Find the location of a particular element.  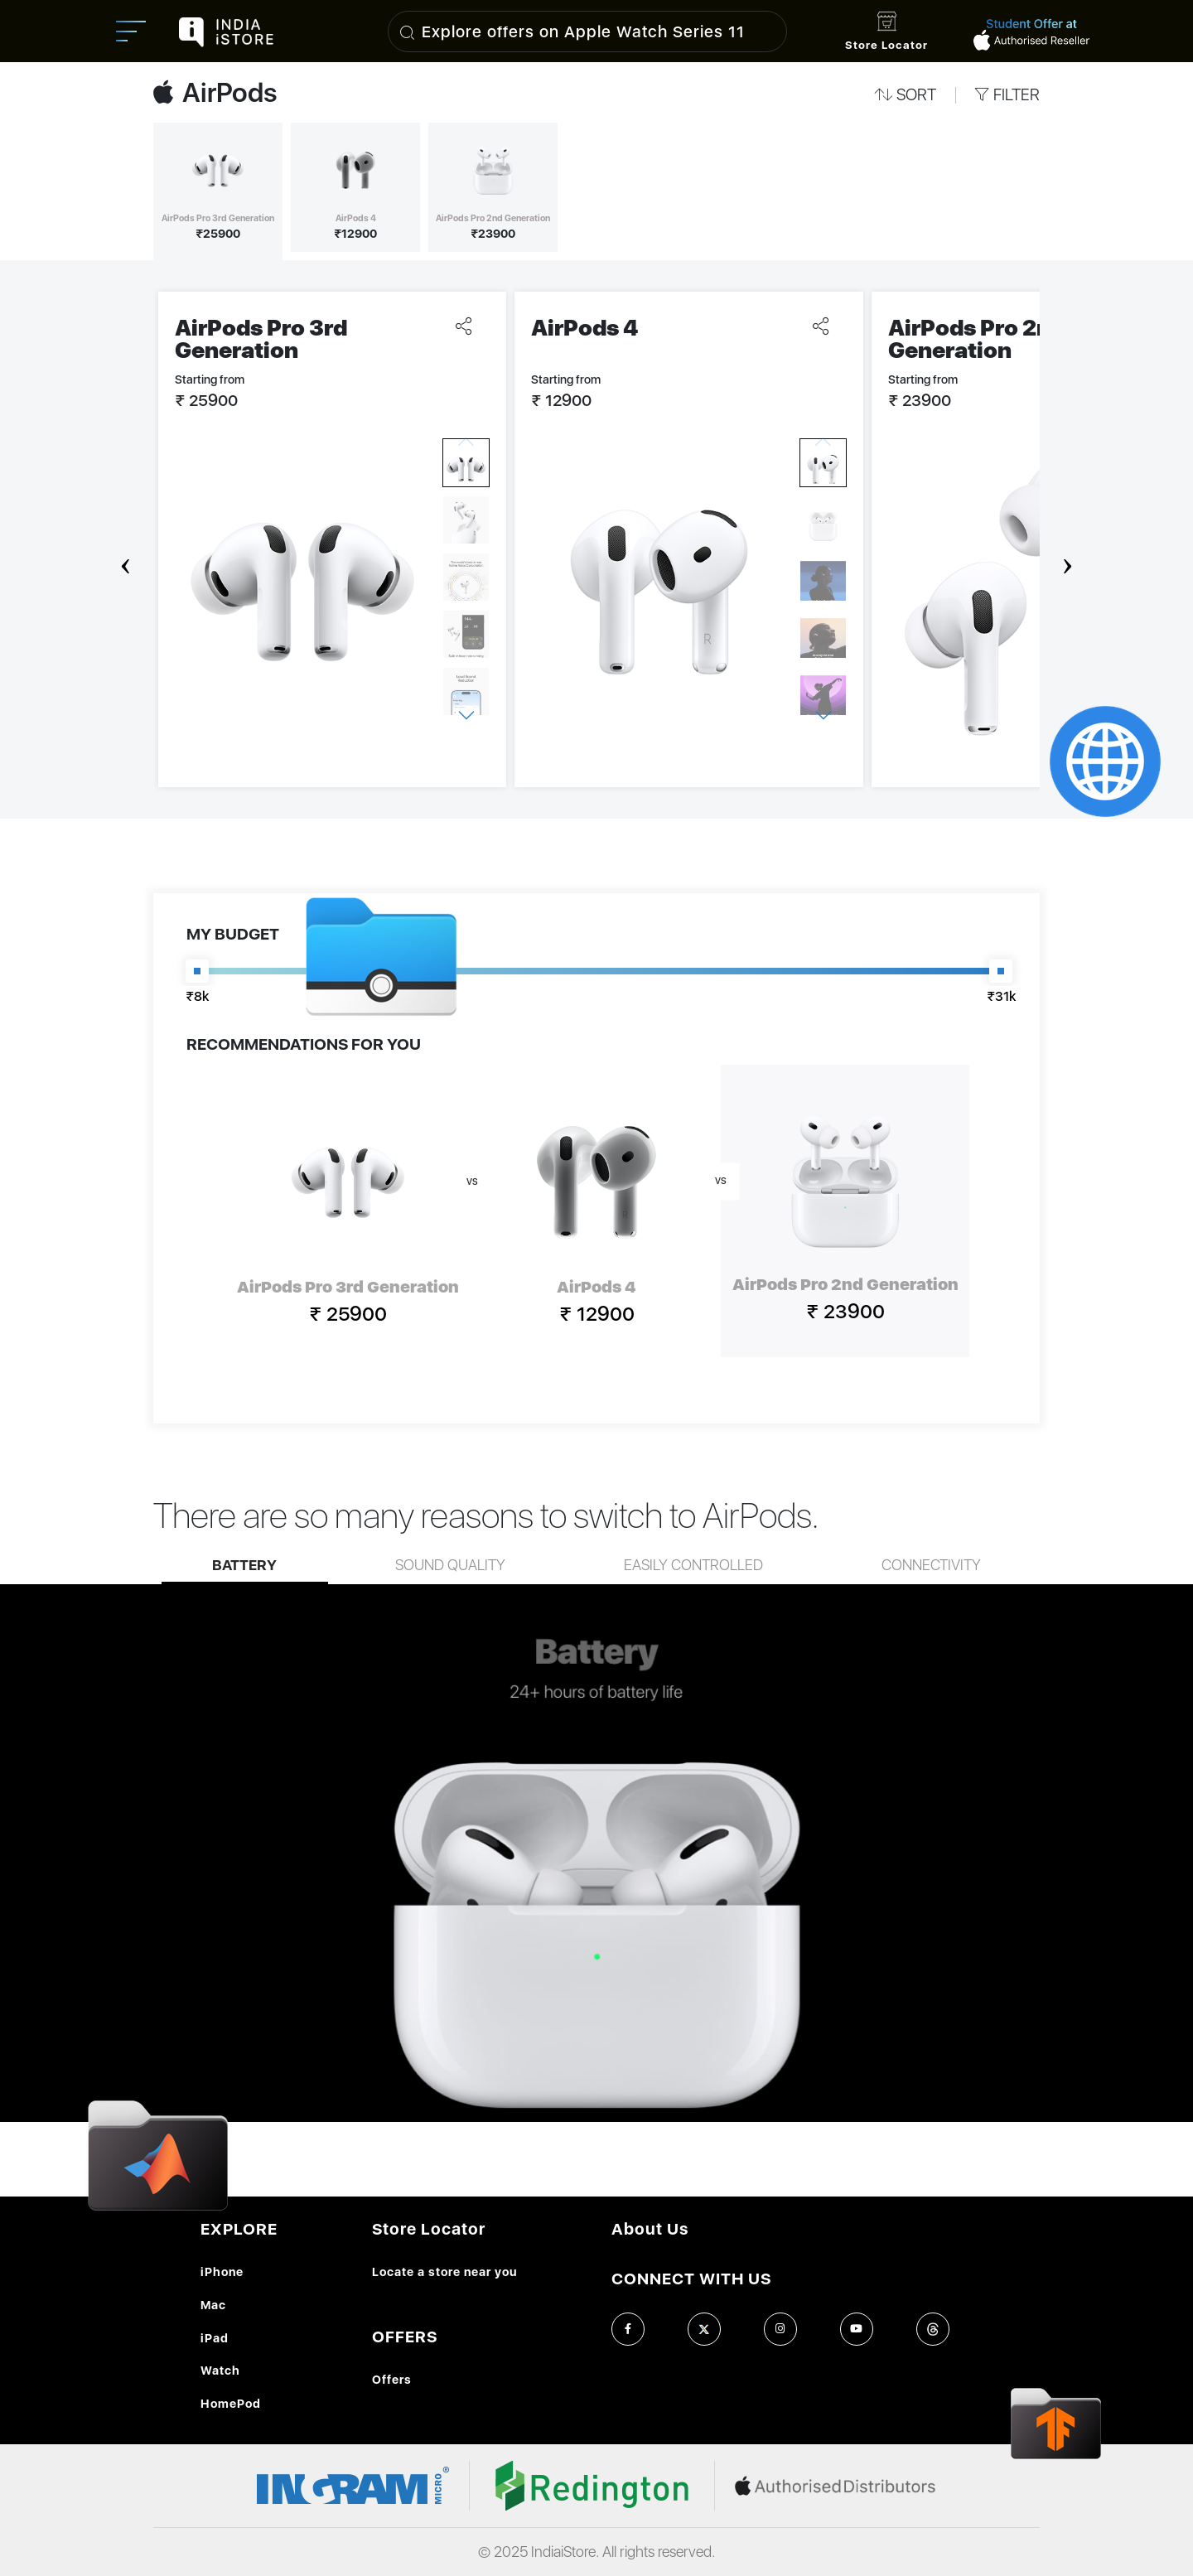

folder containing pokémon transfer data or saves is located at coordinates (380, 960).